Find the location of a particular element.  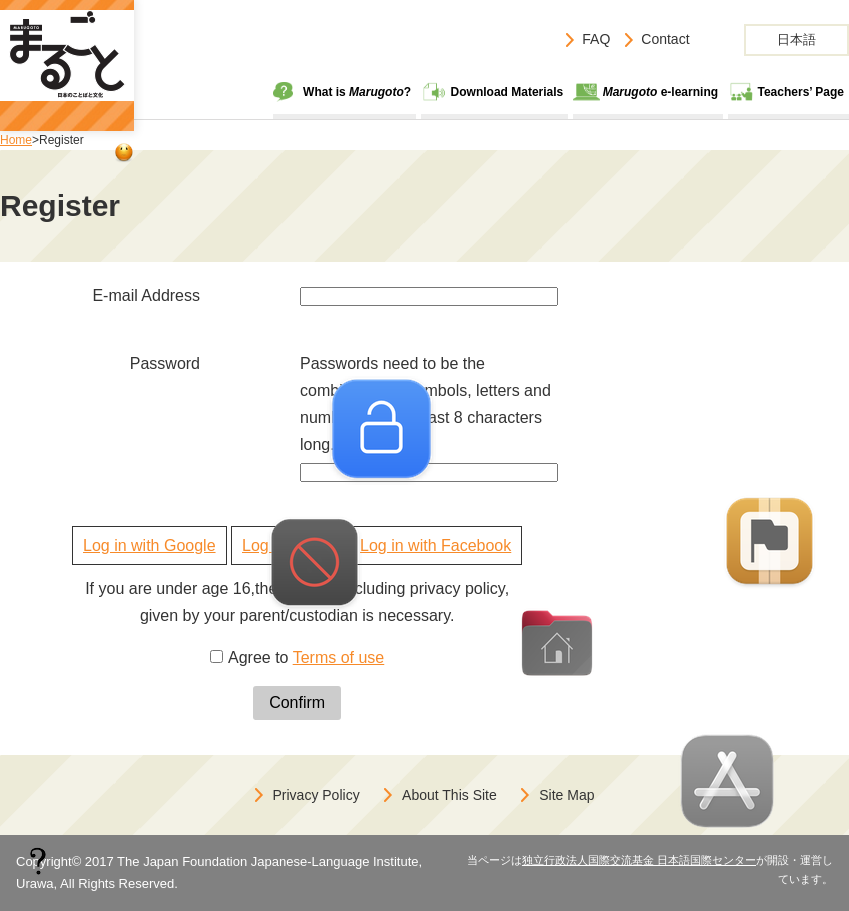

indicates an error or unsuccessful action is located at coordinates (124, 153).